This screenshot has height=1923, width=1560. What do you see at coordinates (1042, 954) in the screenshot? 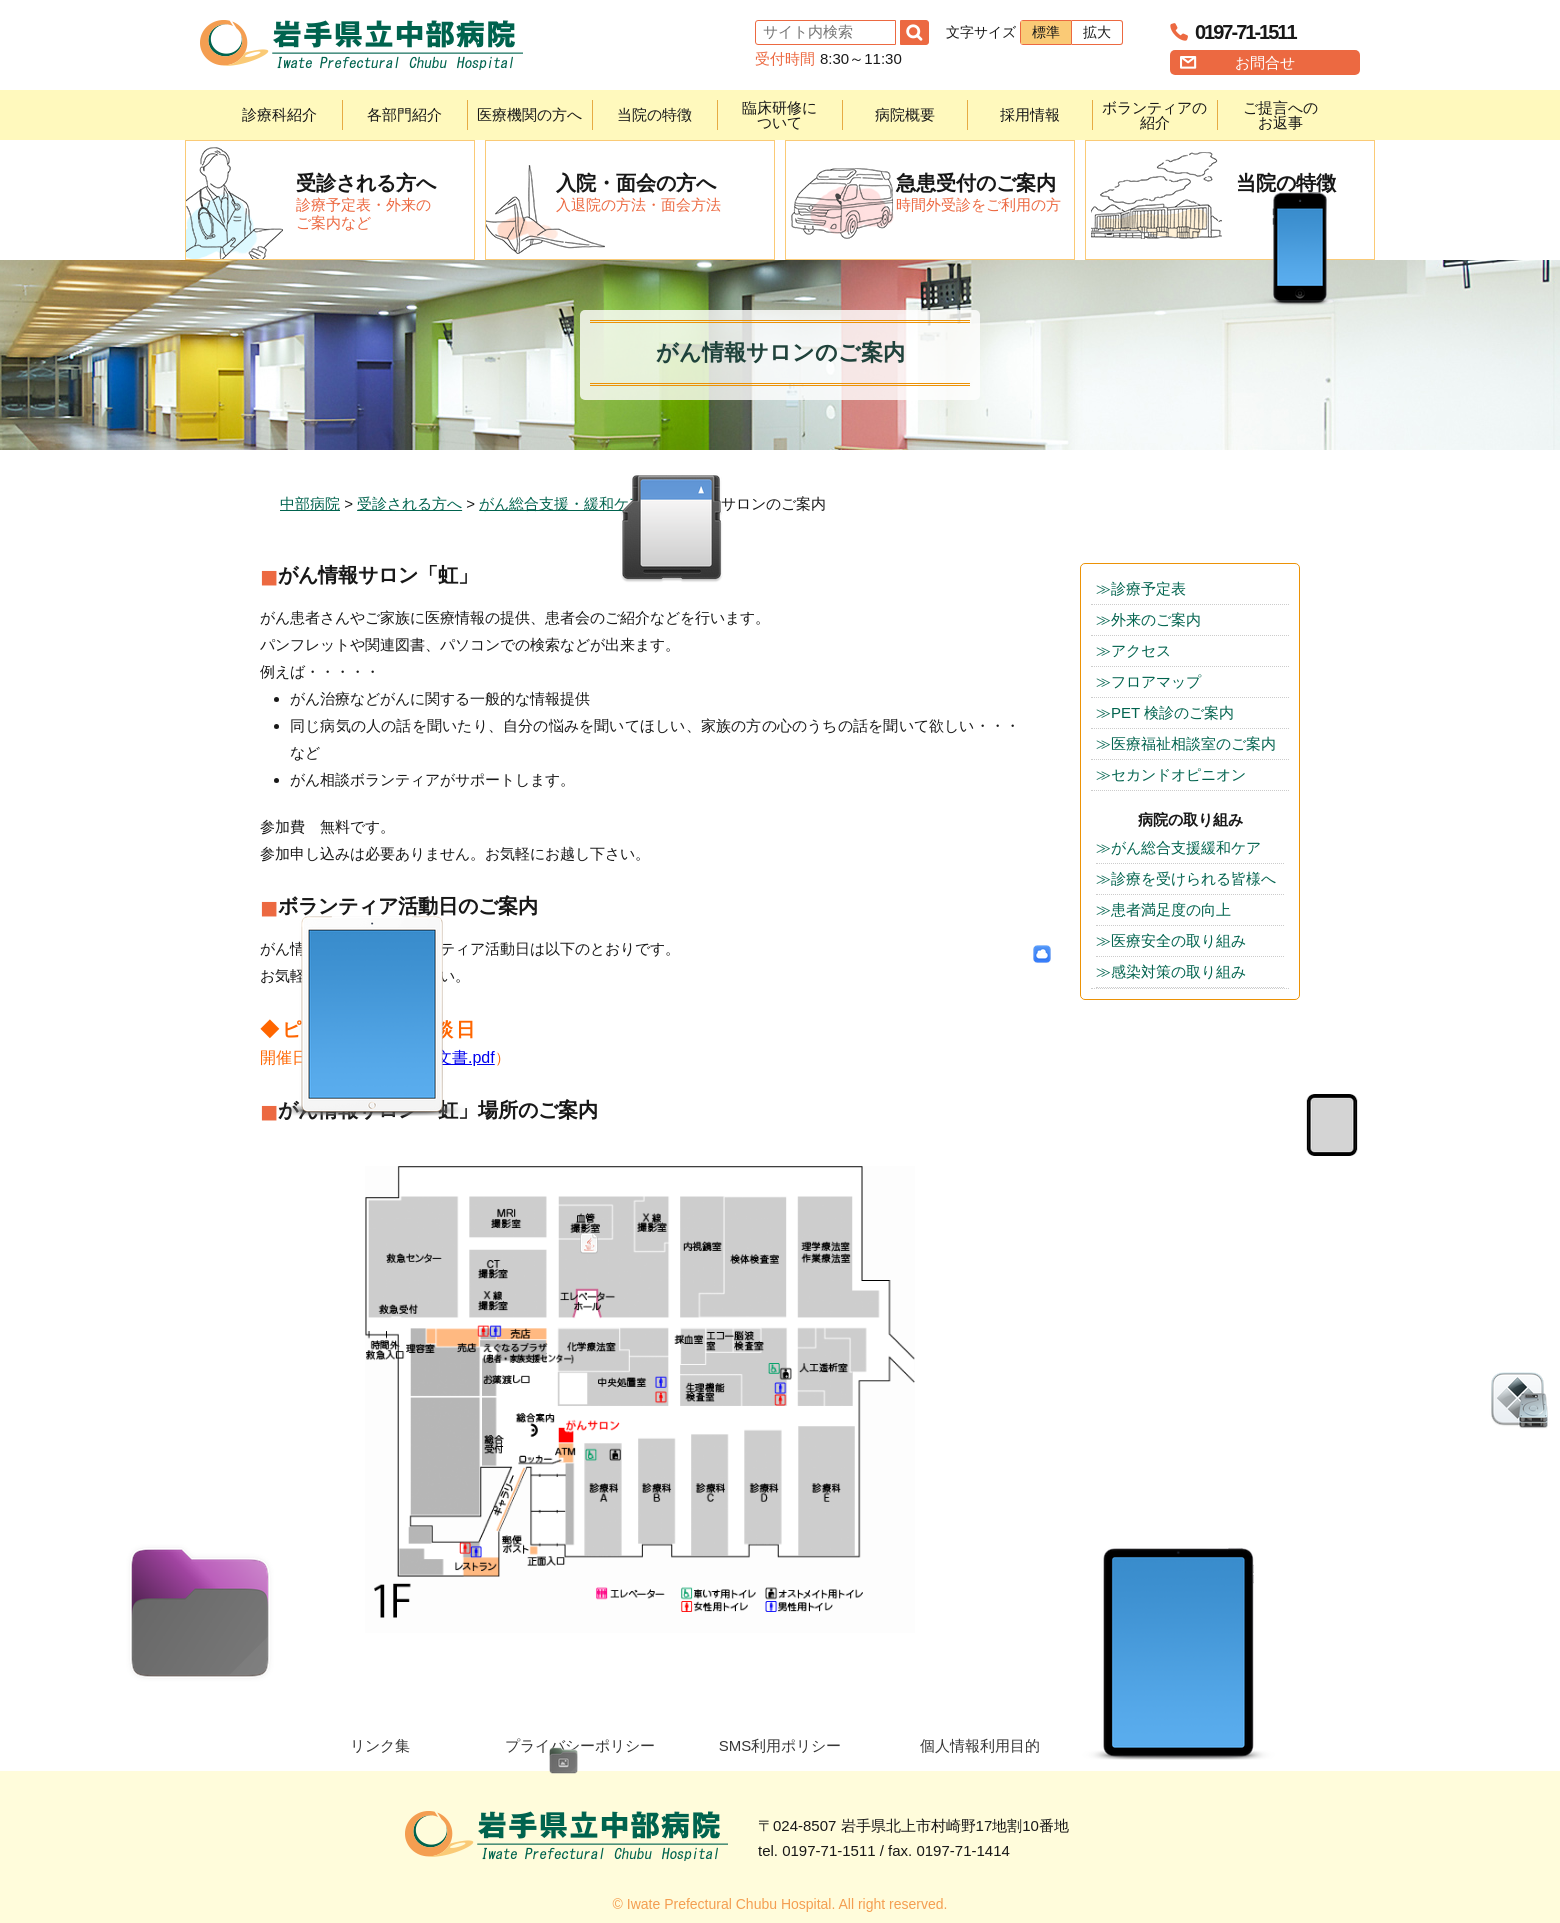
I see `access cloud storage or services` at bounding box center [1042, 954].